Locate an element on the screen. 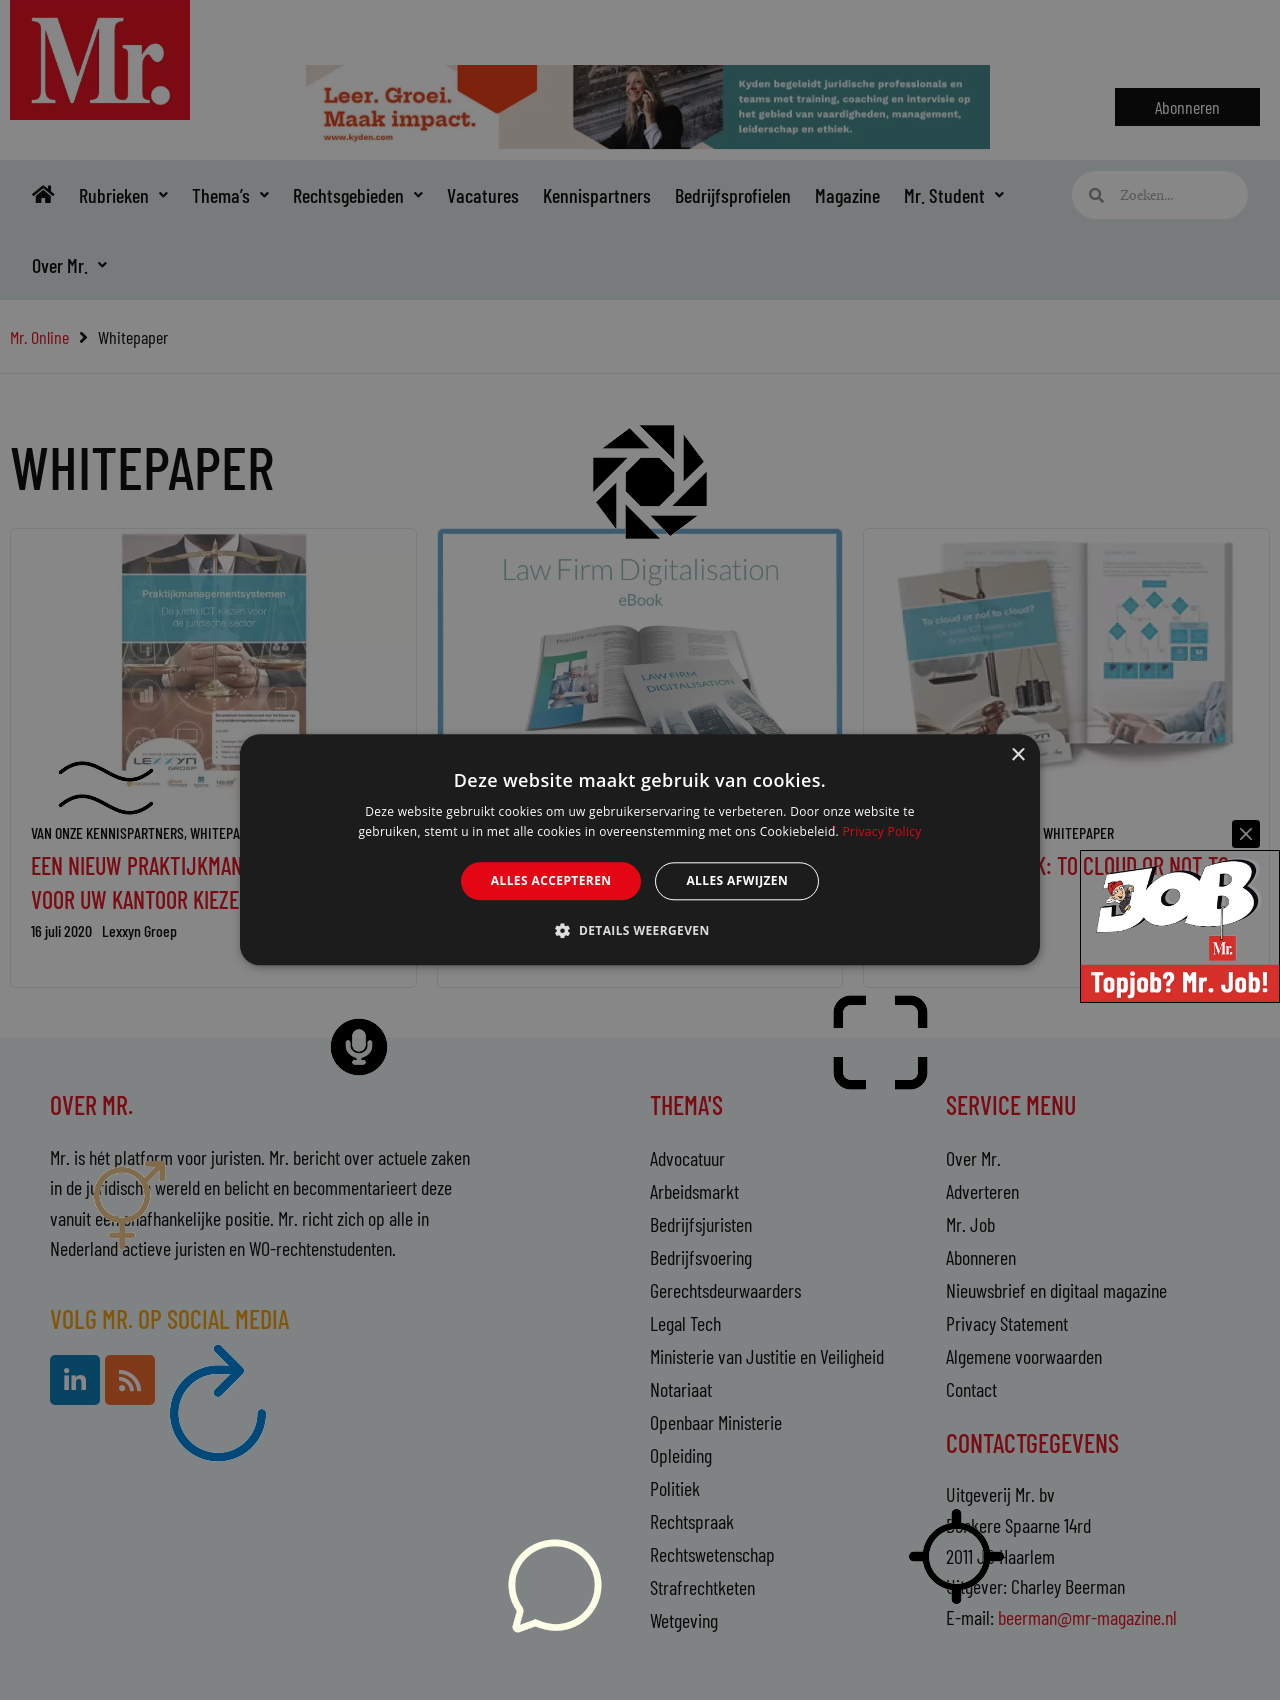 This screenshot has height=1700, width=1280. indicates approximate or estimated value is located at coordinates (106, 788).